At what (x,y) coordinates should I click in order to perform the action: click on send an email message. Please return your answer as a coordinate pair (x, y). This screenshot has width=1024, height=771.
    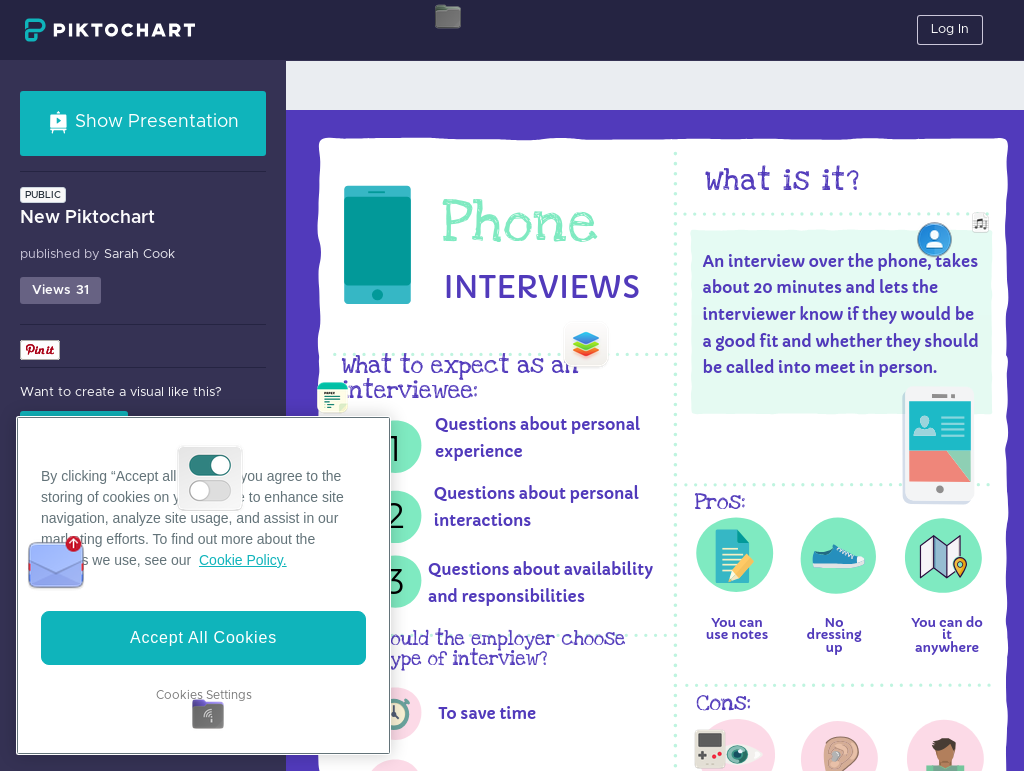
    Looking at the image, I should click on (56, 565).